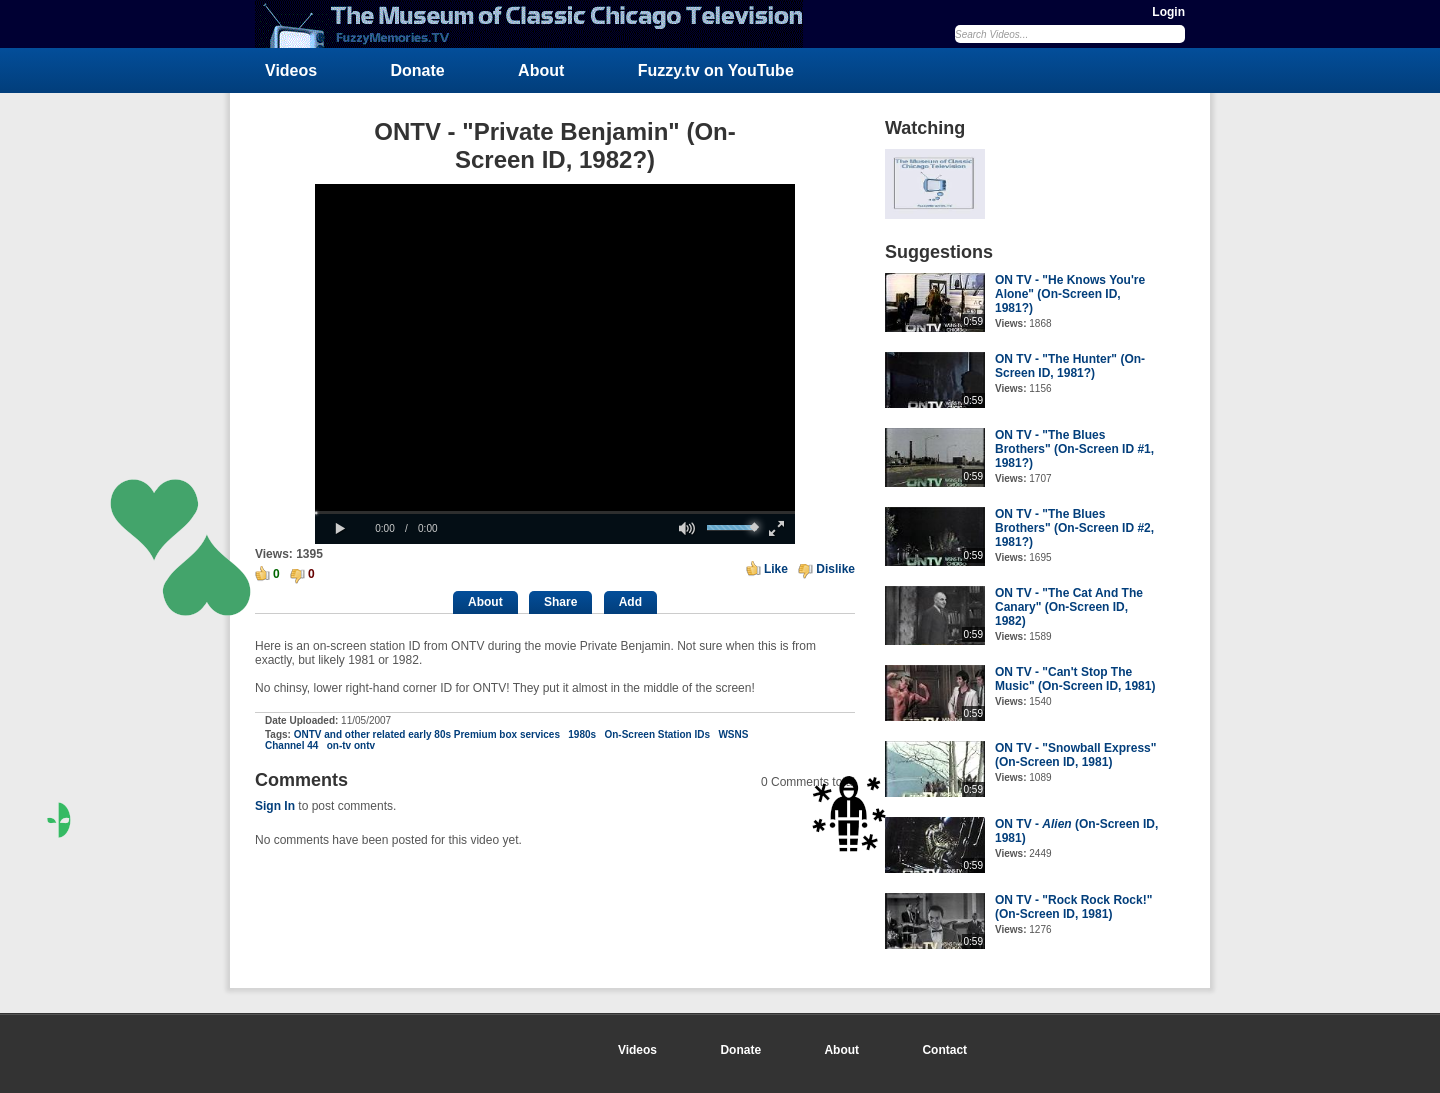  I want to click on toggle between like and dislike, so click(180, 547).